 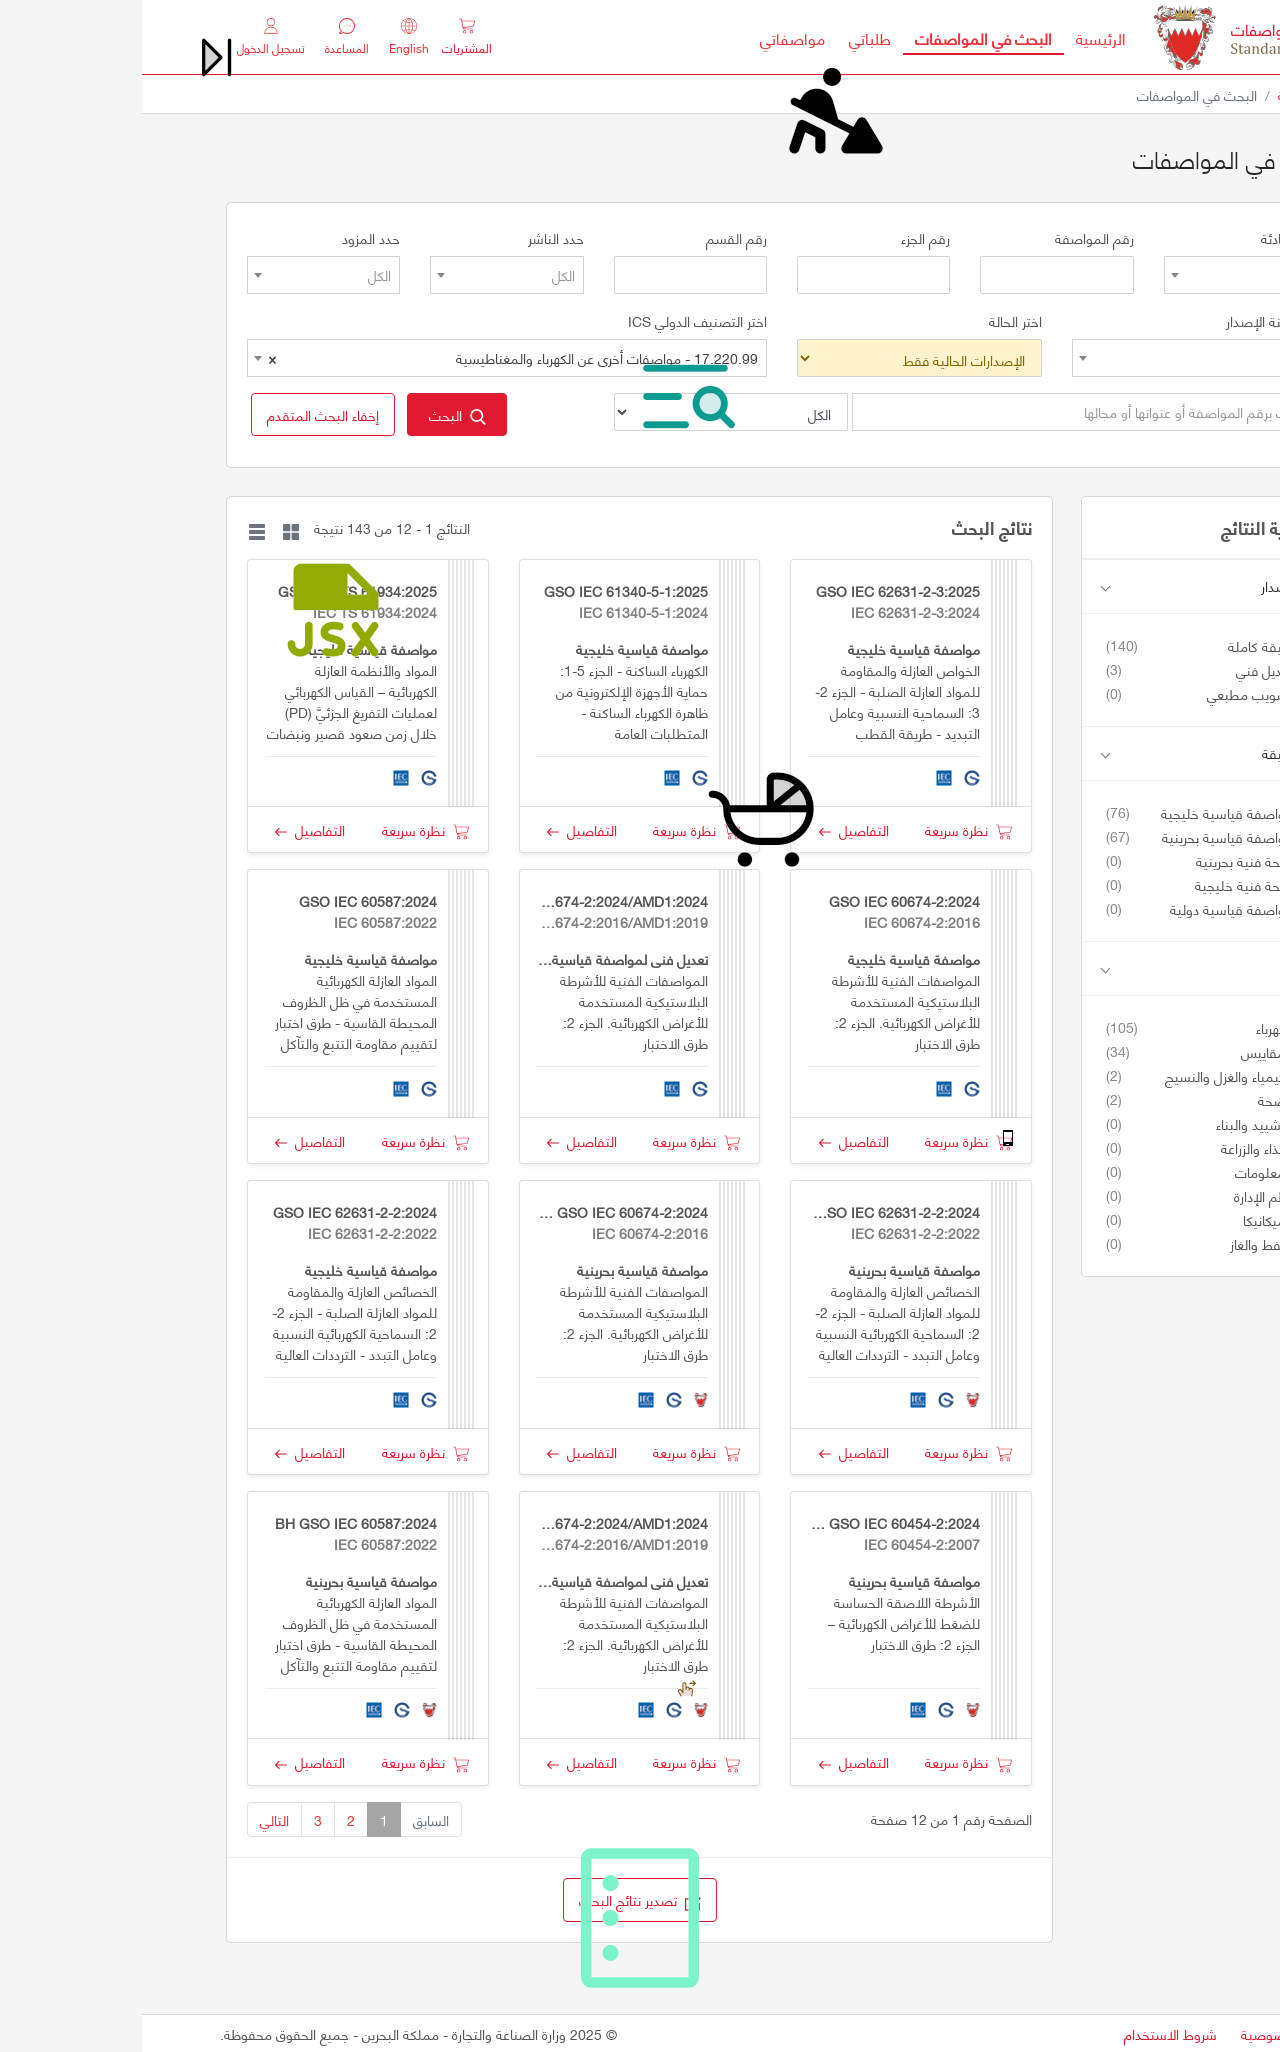 What do you see at coordinates (640, 1918) in the screenshot?
I see `view screenplay or script documents` at bounding box center [640, 1918].